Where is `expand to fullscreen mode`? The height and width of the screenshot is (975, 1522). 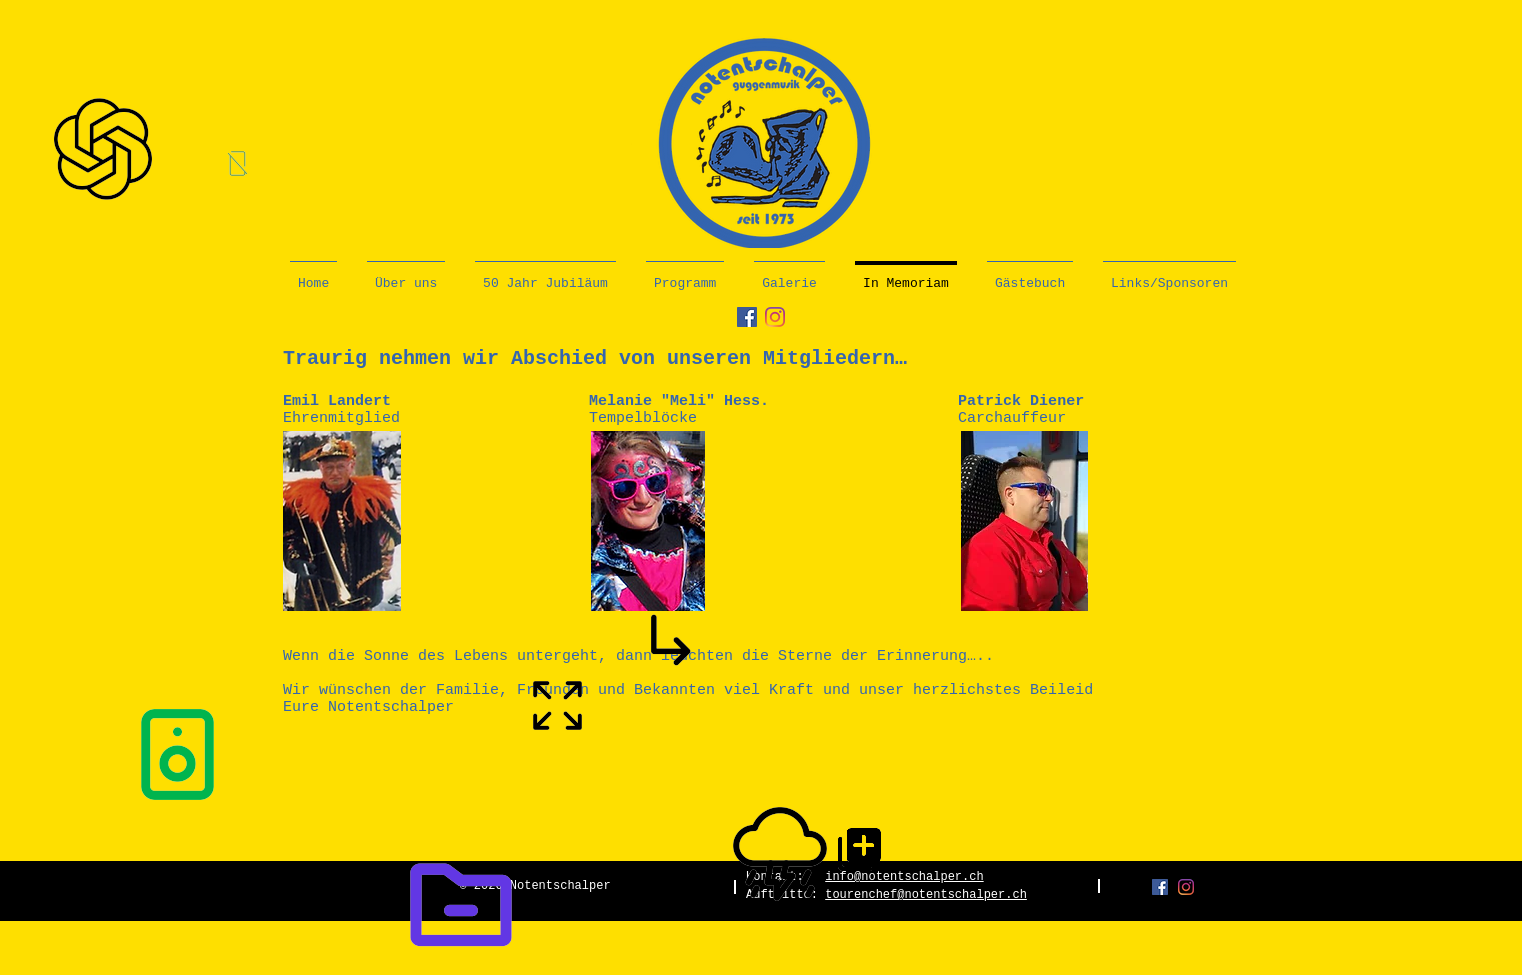
expand to fullscreen mode is located at coordinates (557, 705).